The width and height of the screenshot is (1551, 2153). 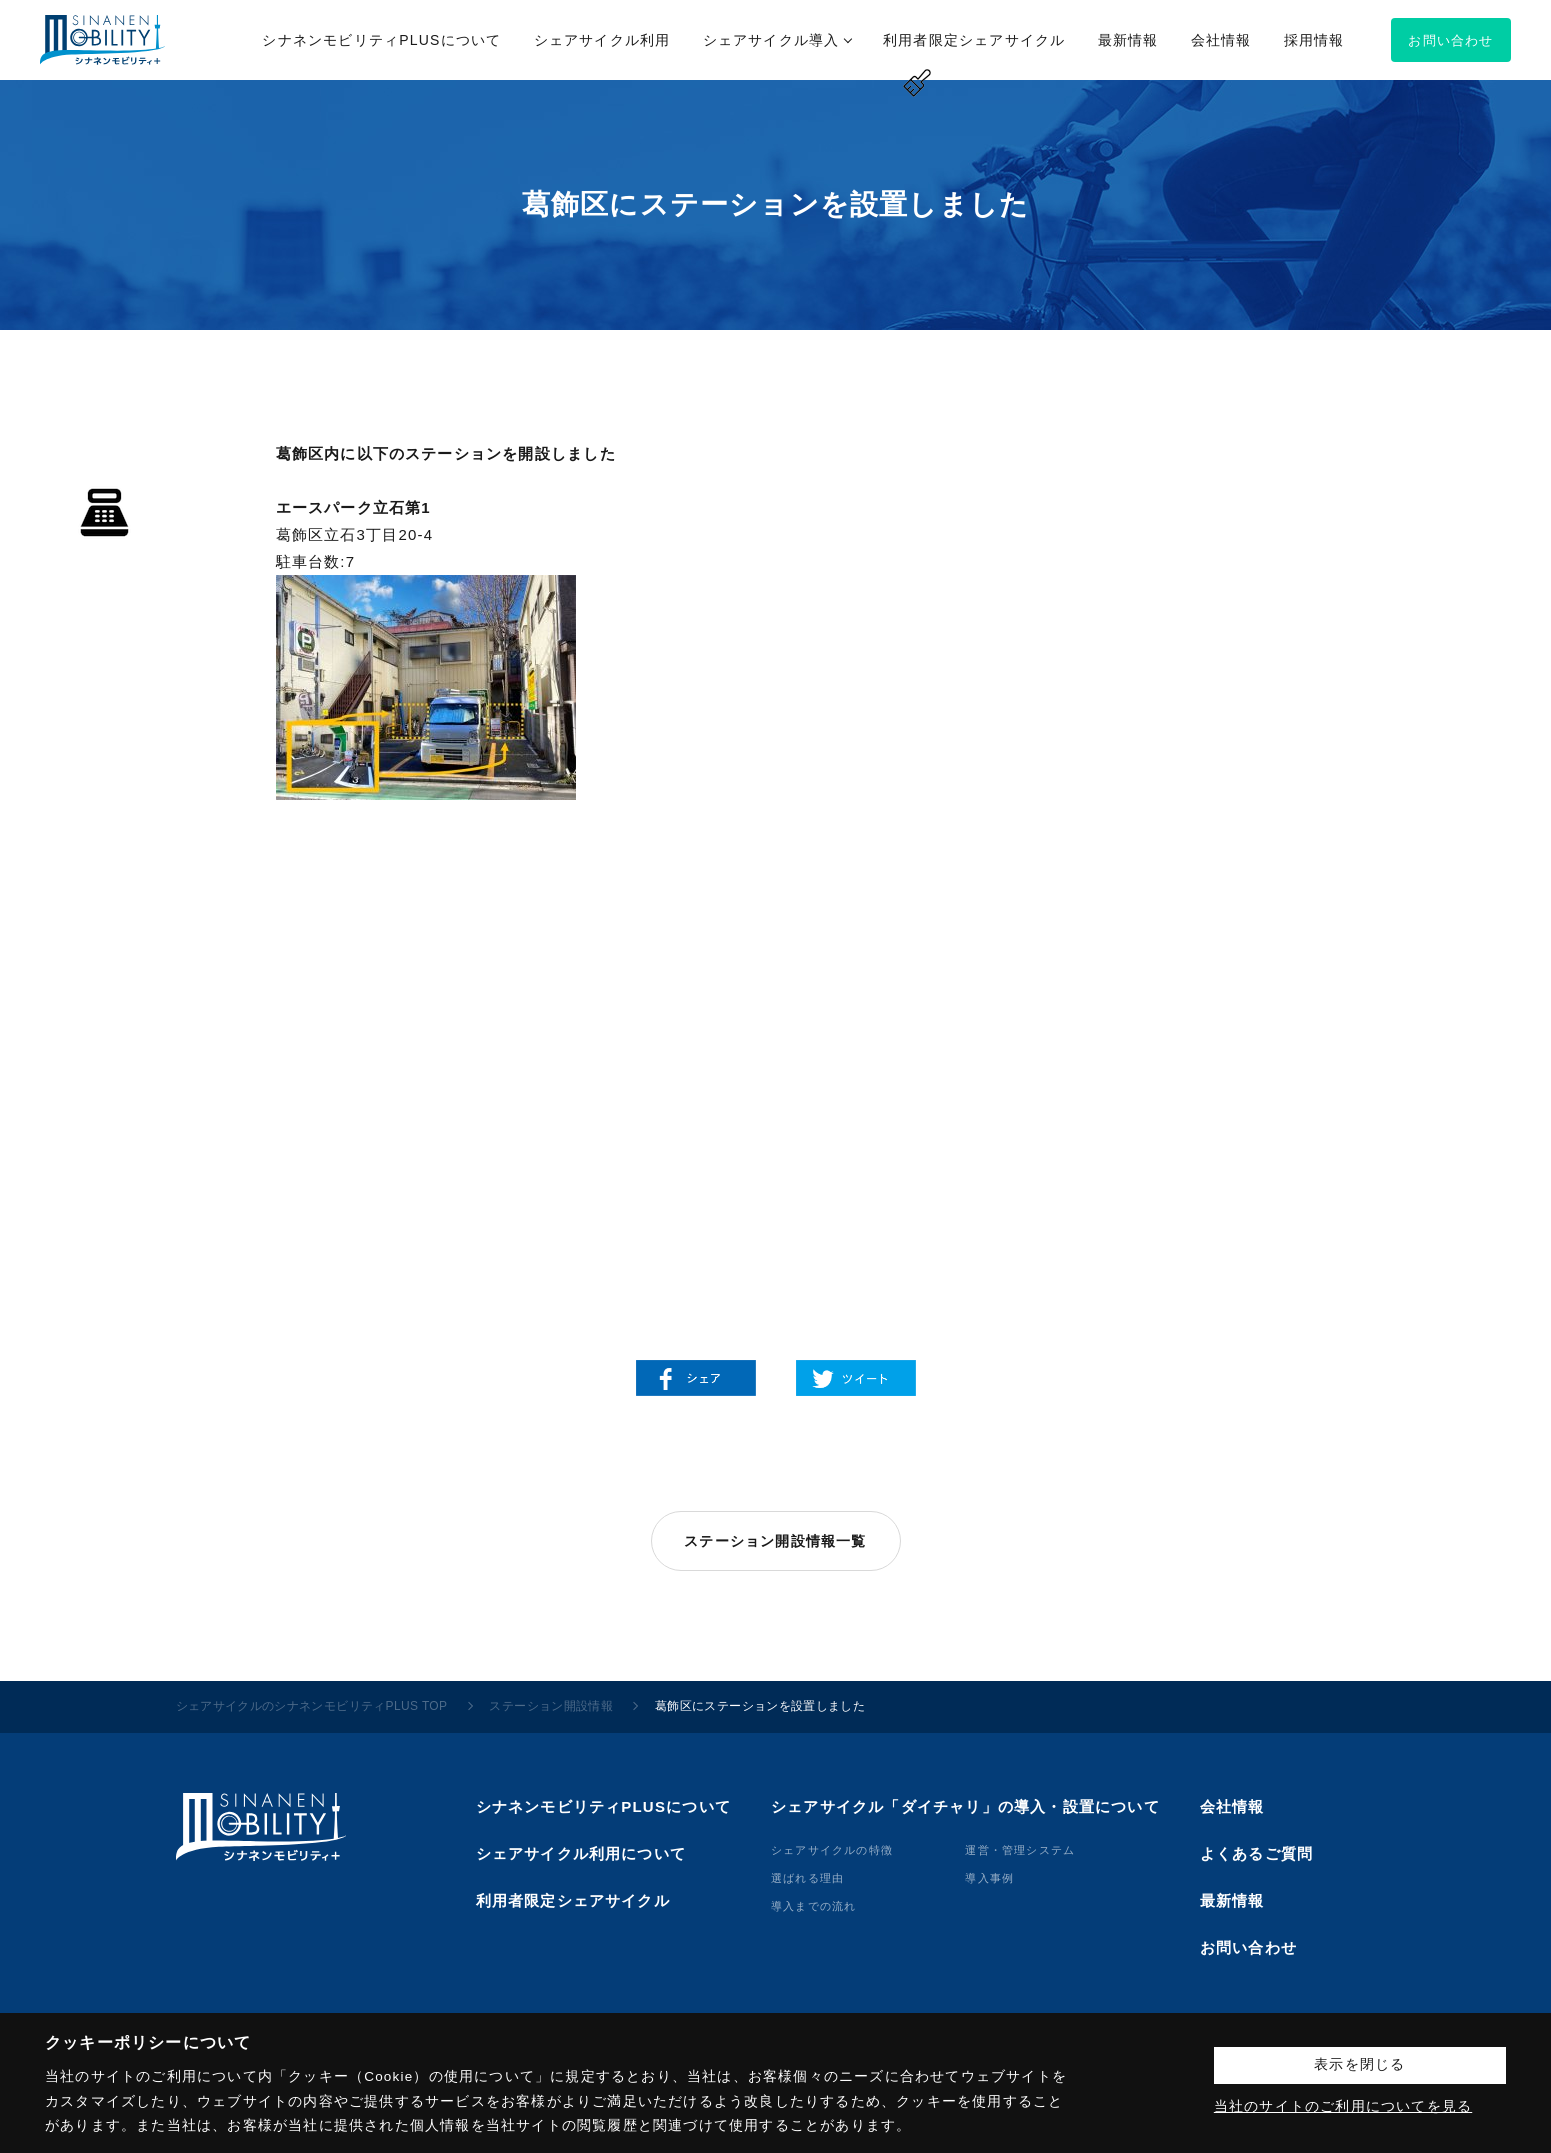 I want to click on access point of sale or checkout system, so click(x=104, y=512).